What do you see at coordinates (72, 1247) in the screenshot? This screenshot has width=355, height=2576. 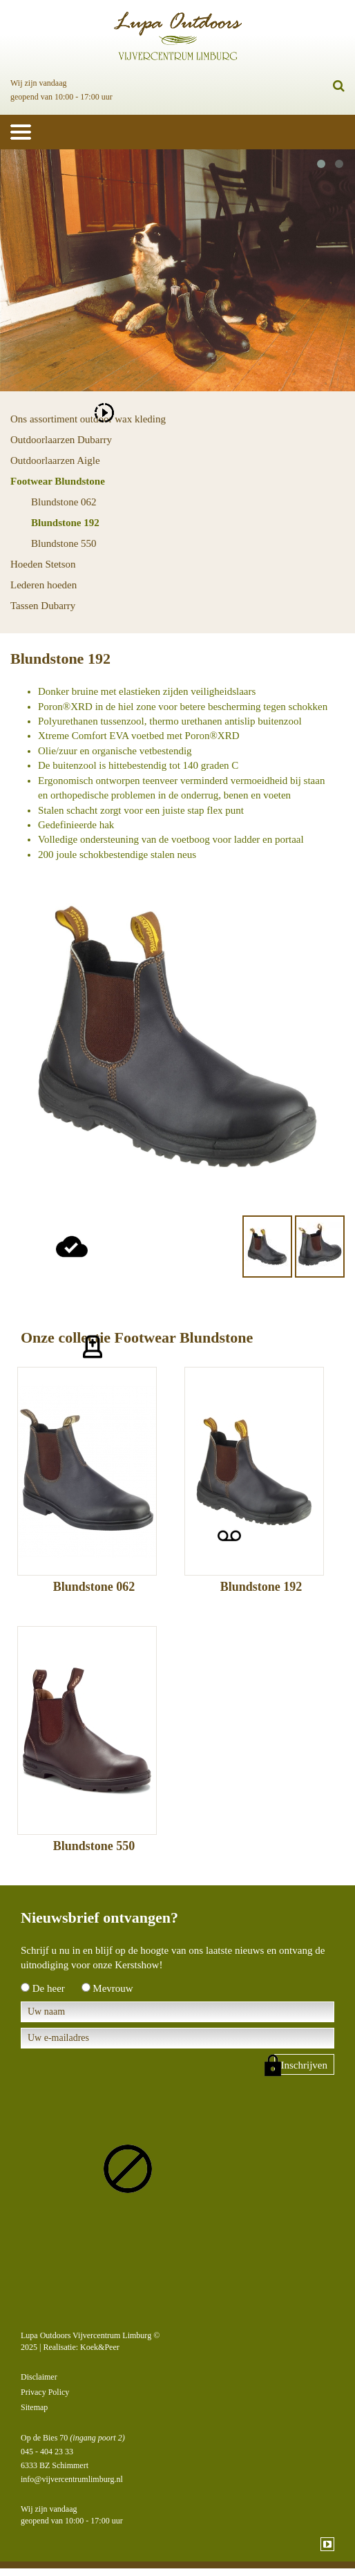 I see `file successfully synced to cloud` at bounding box center [72, 1247].